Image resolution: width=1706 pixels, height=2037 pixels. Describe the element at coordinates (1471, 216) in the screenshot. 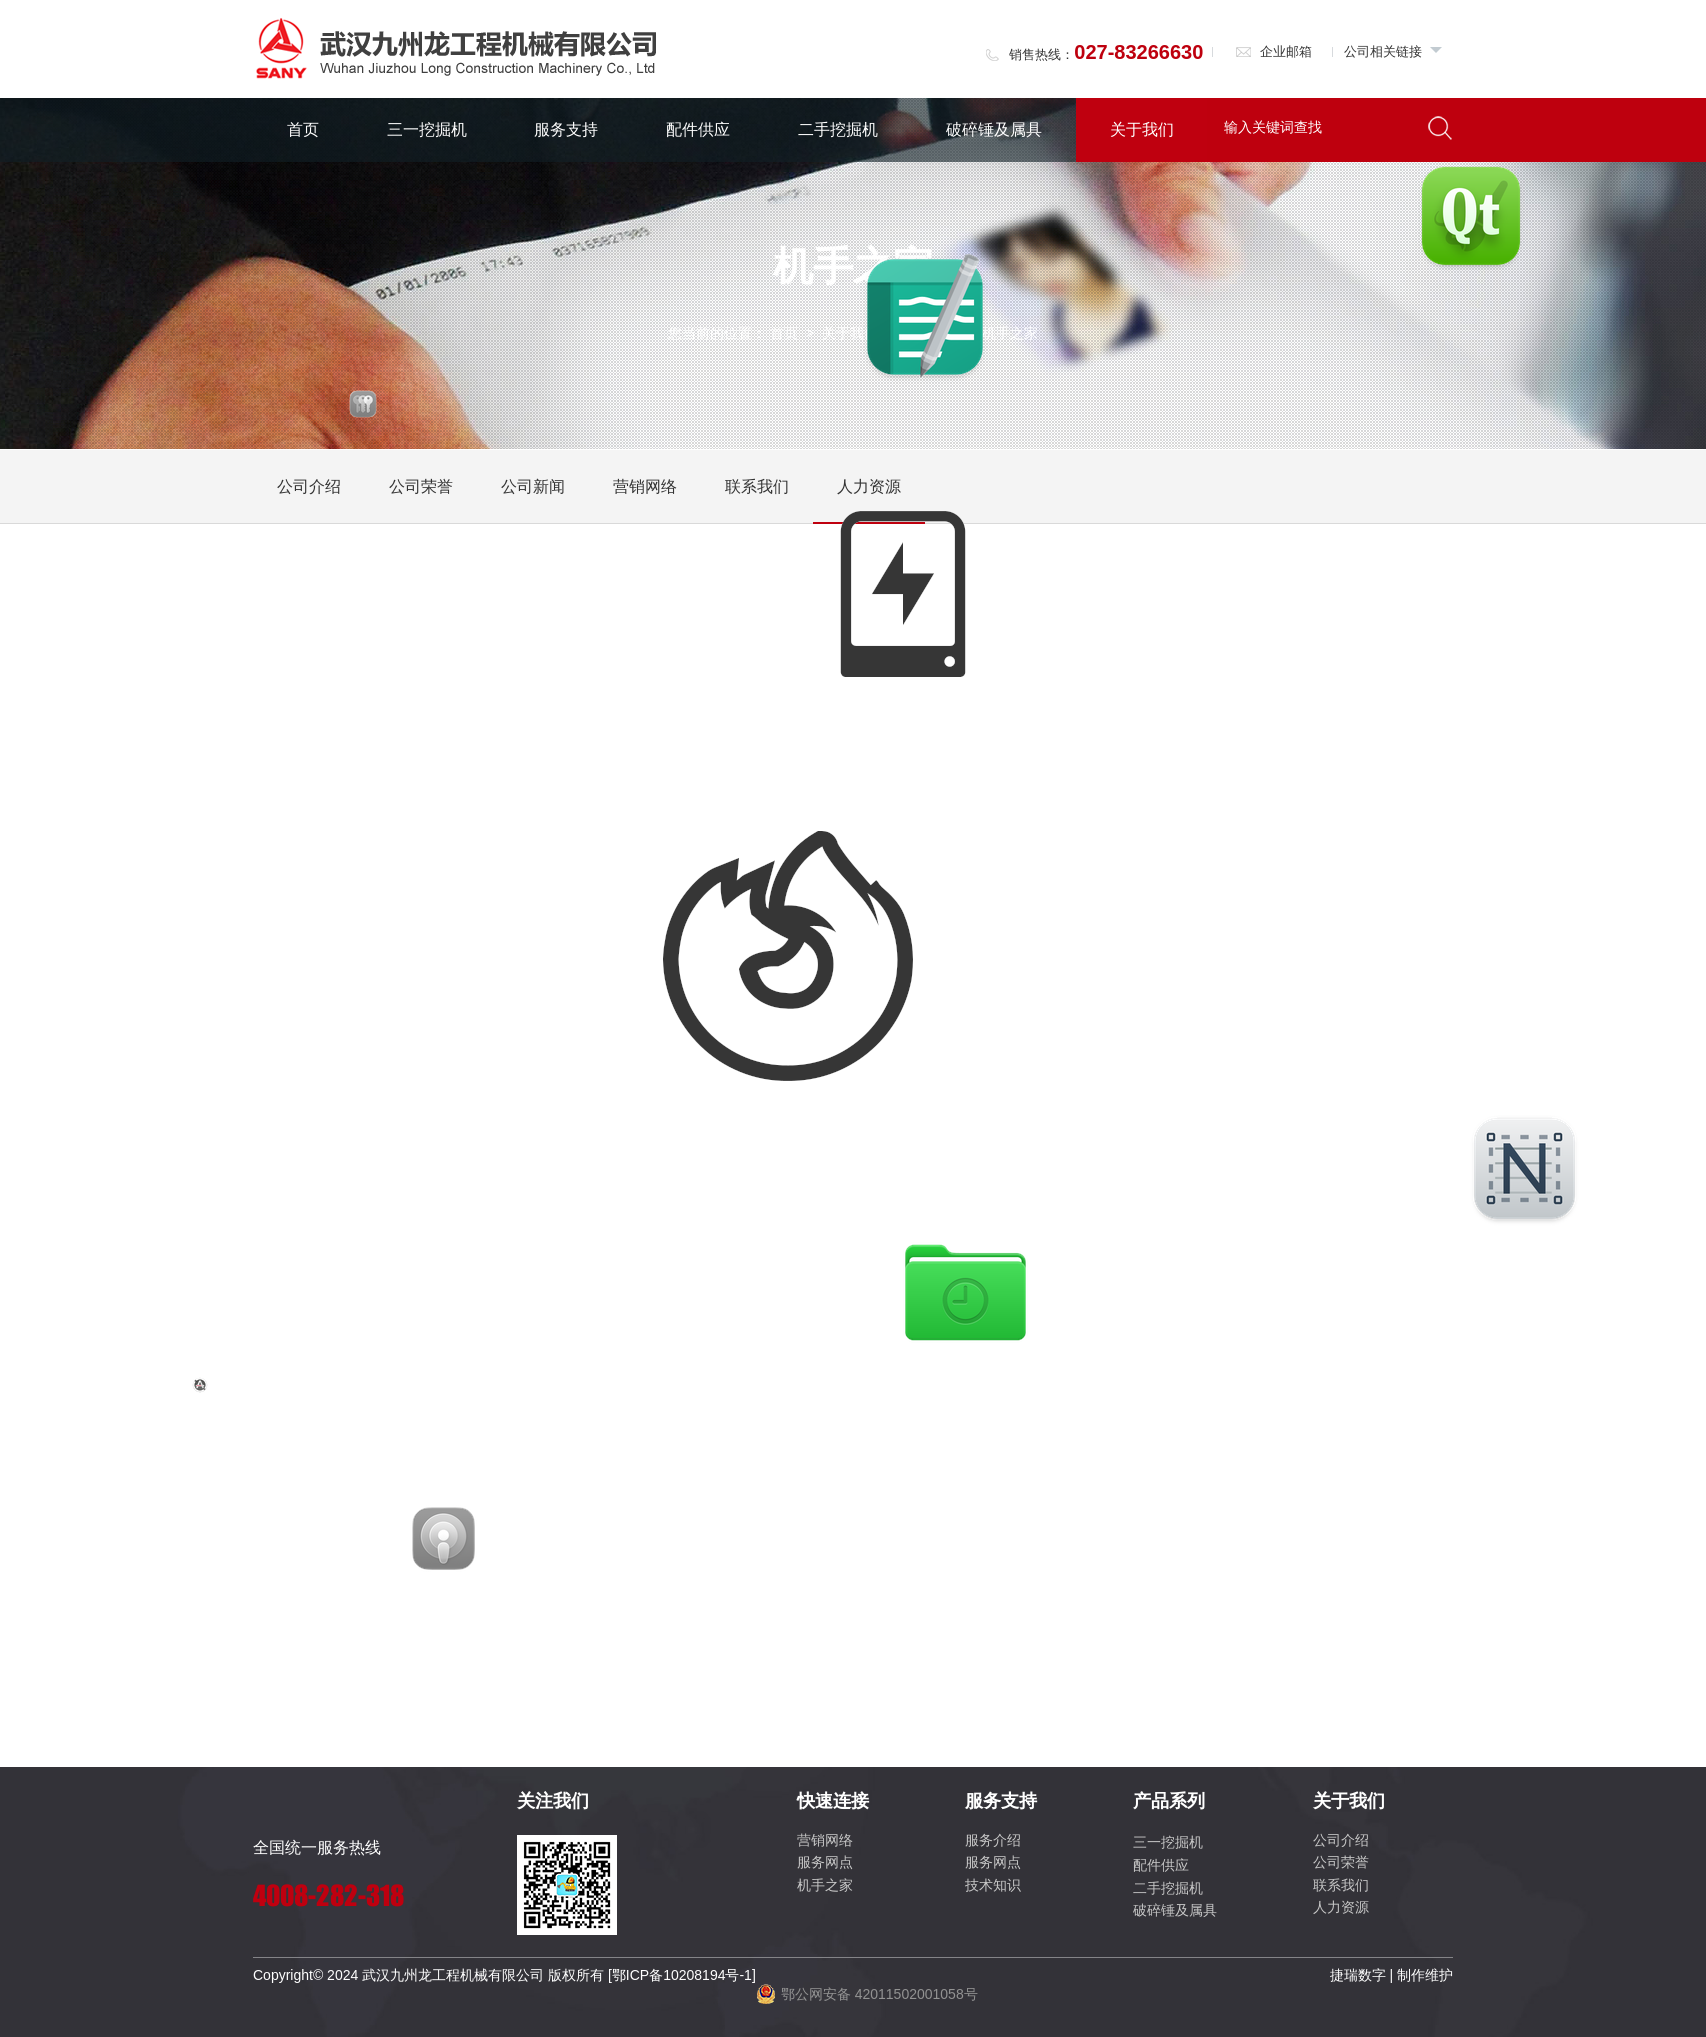

I see `open Qt Designer application` at that location.